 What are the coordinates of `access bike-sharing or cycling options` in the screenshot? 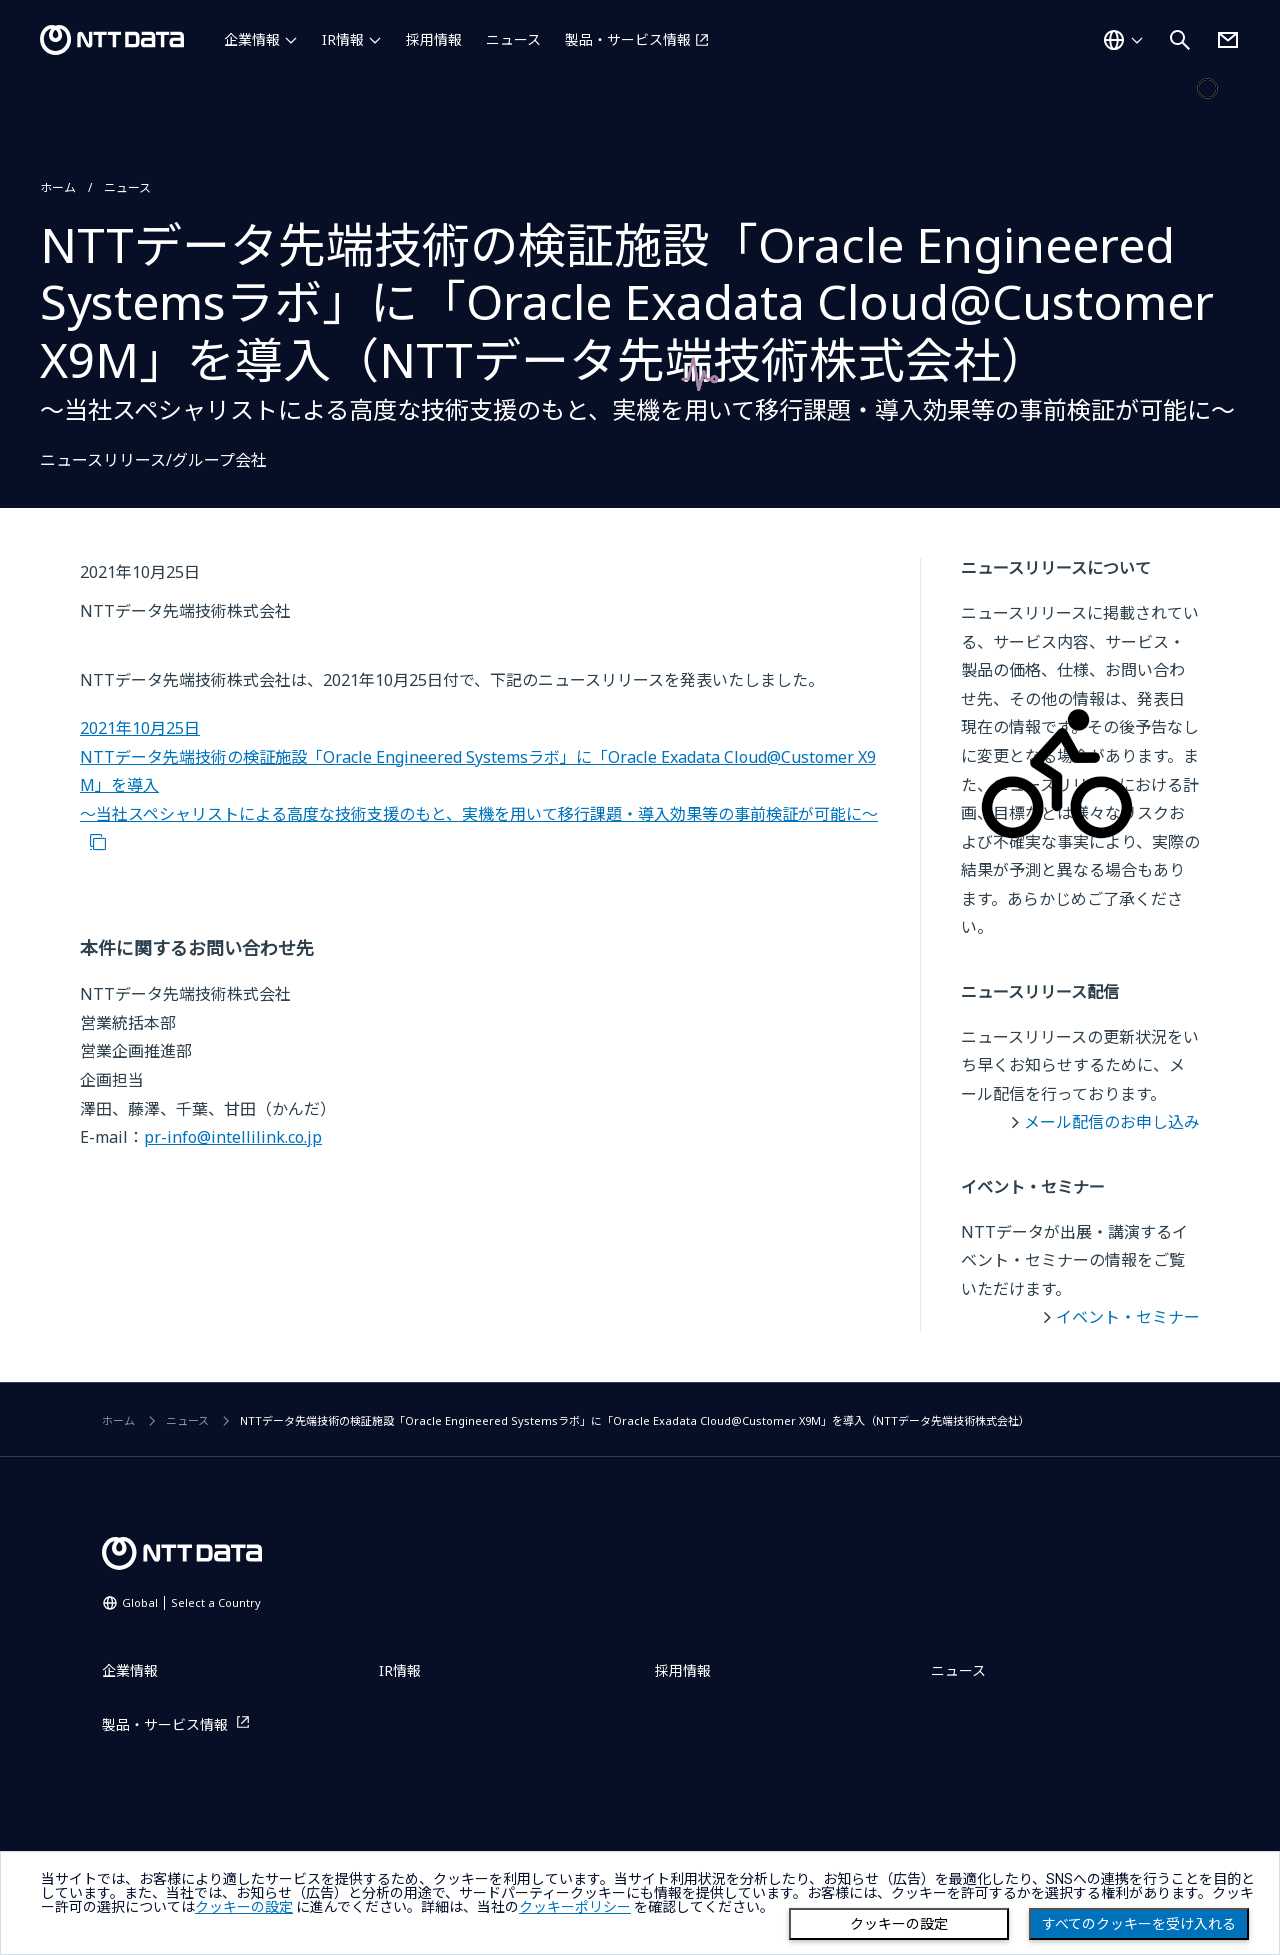 It's located at (1057, 771).